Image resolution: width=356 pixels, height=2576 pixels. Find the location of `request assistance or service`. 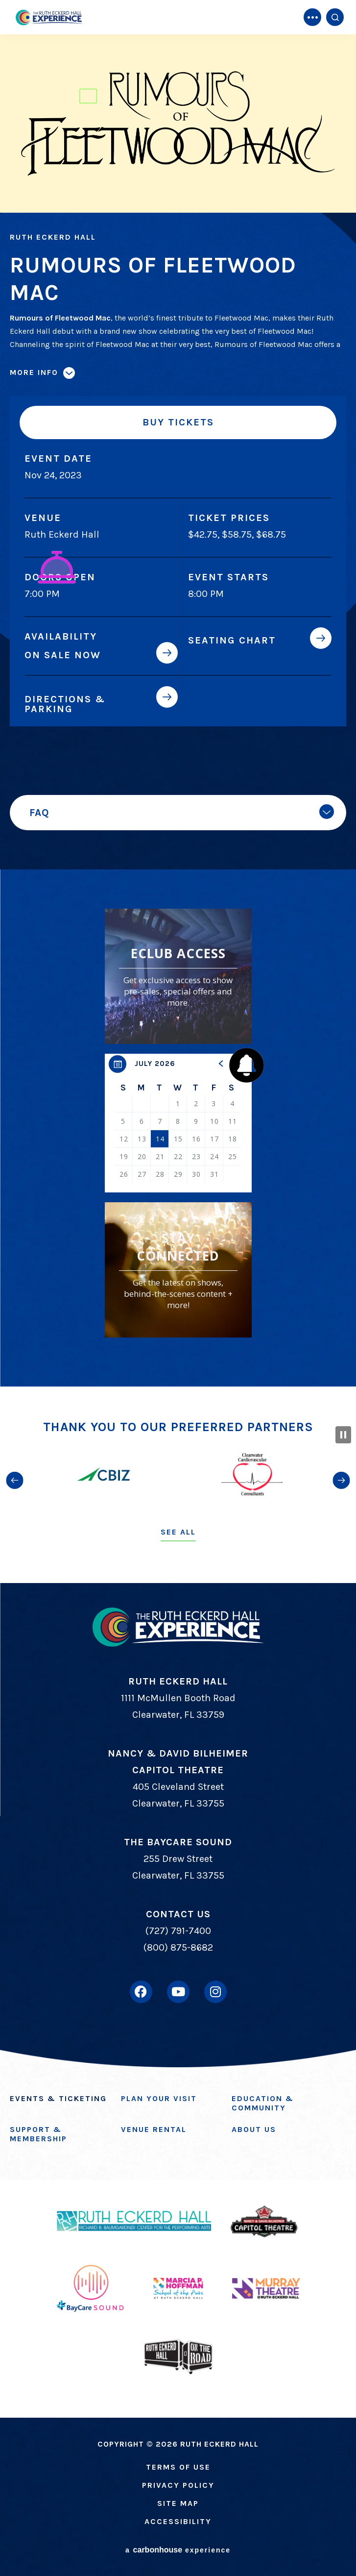

request assistance or service is located at coordinates (57, 569).